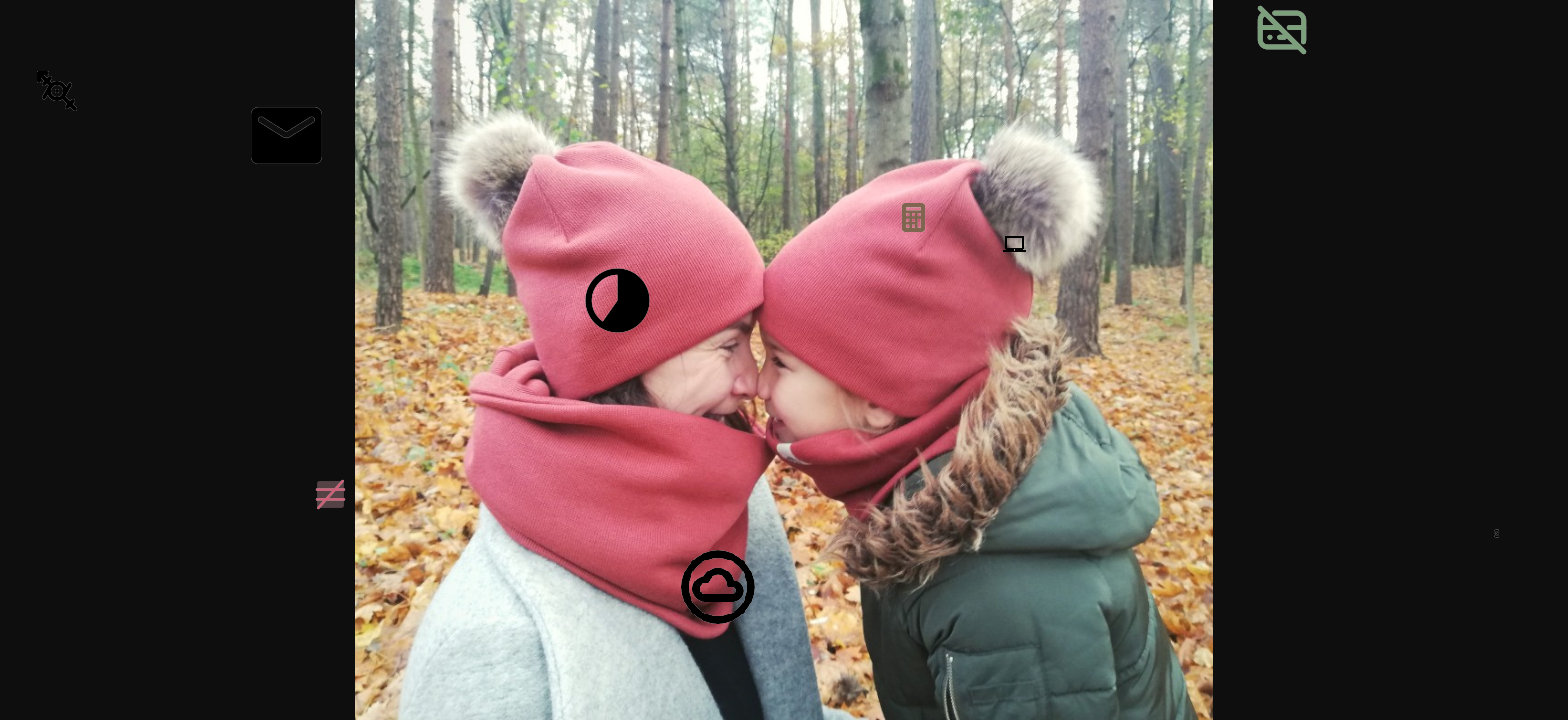  What do you see at coordinates (1282, 30) in the screenshot?
I see `payment method disabled or unavailable` at bounding box center [1282, 30].